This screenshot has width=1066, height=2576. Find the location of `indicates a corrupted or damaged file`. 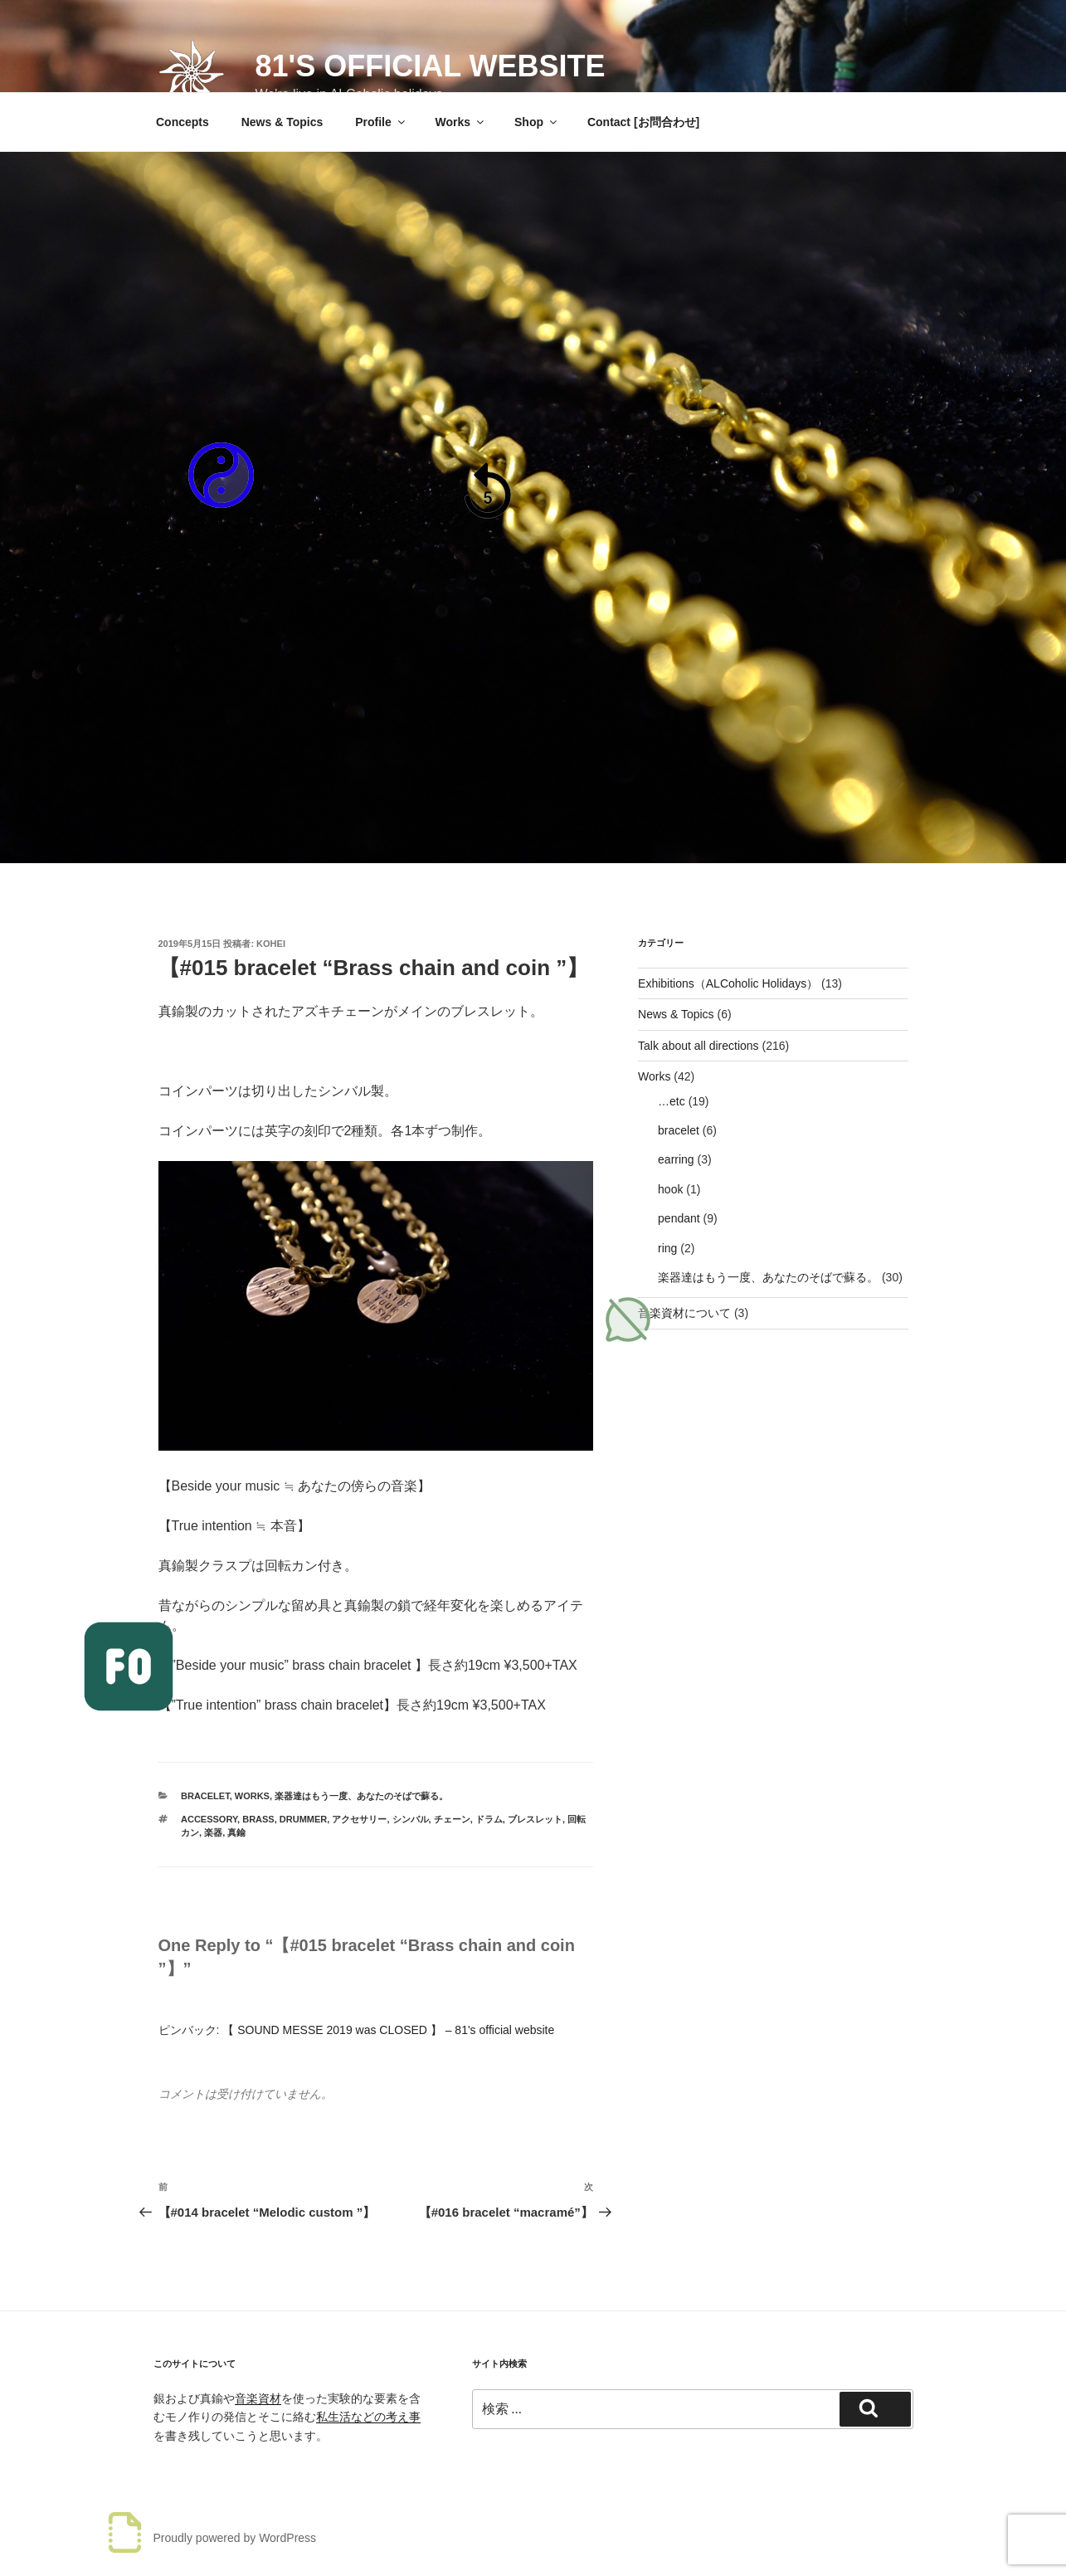

indicates a corrupted or damaged file is located at coordinates (124, 2532).